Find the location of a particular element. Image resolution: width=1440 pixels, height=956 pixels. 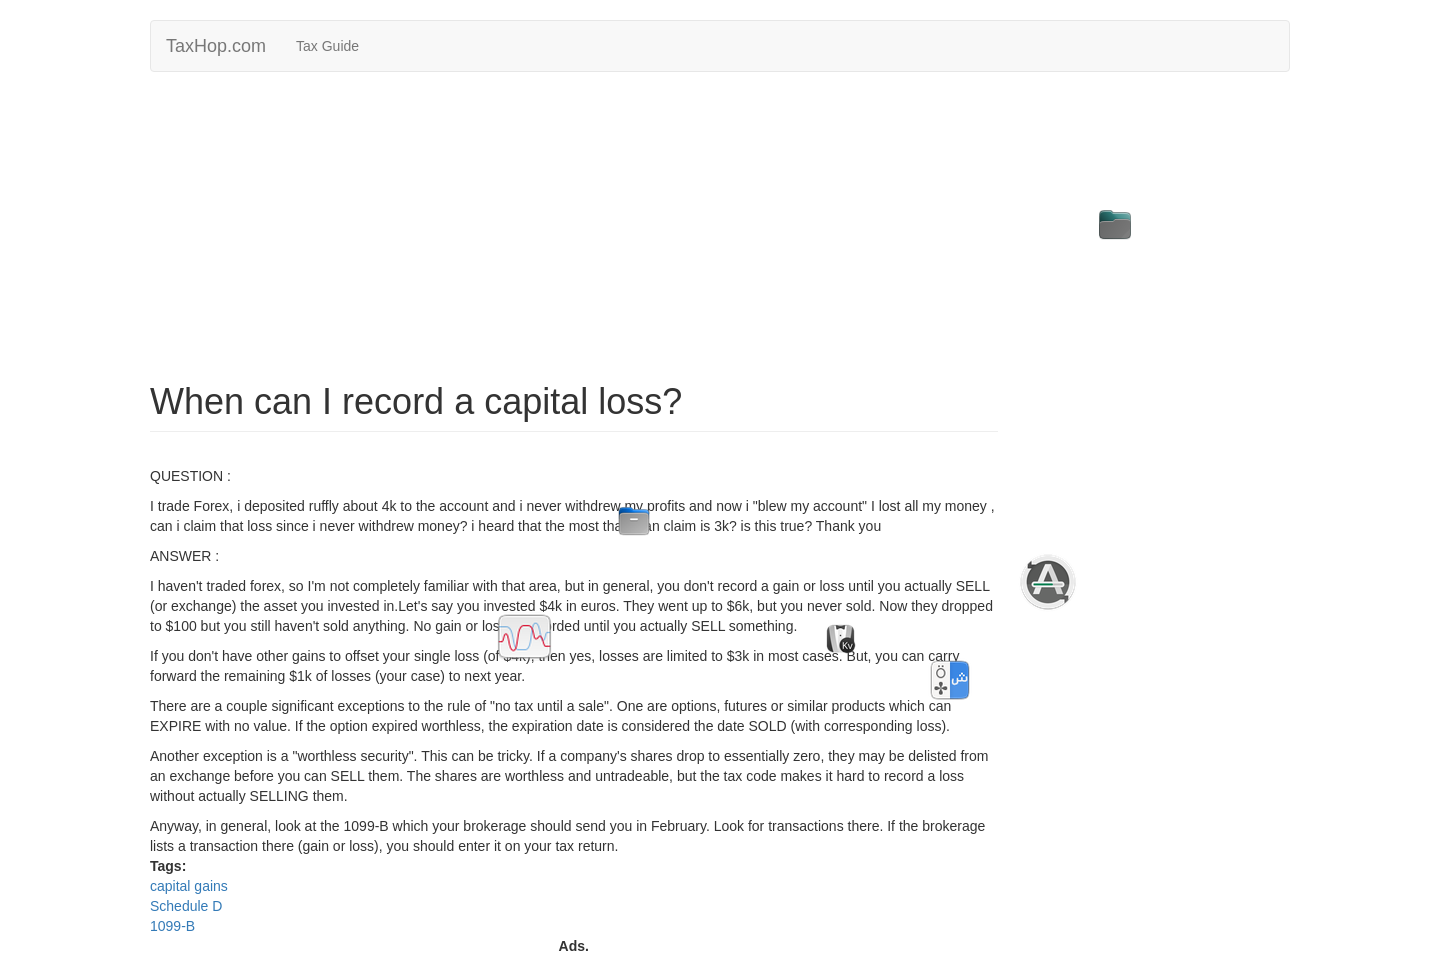

open the nautilus file manager is located at coordinates (634, 521).